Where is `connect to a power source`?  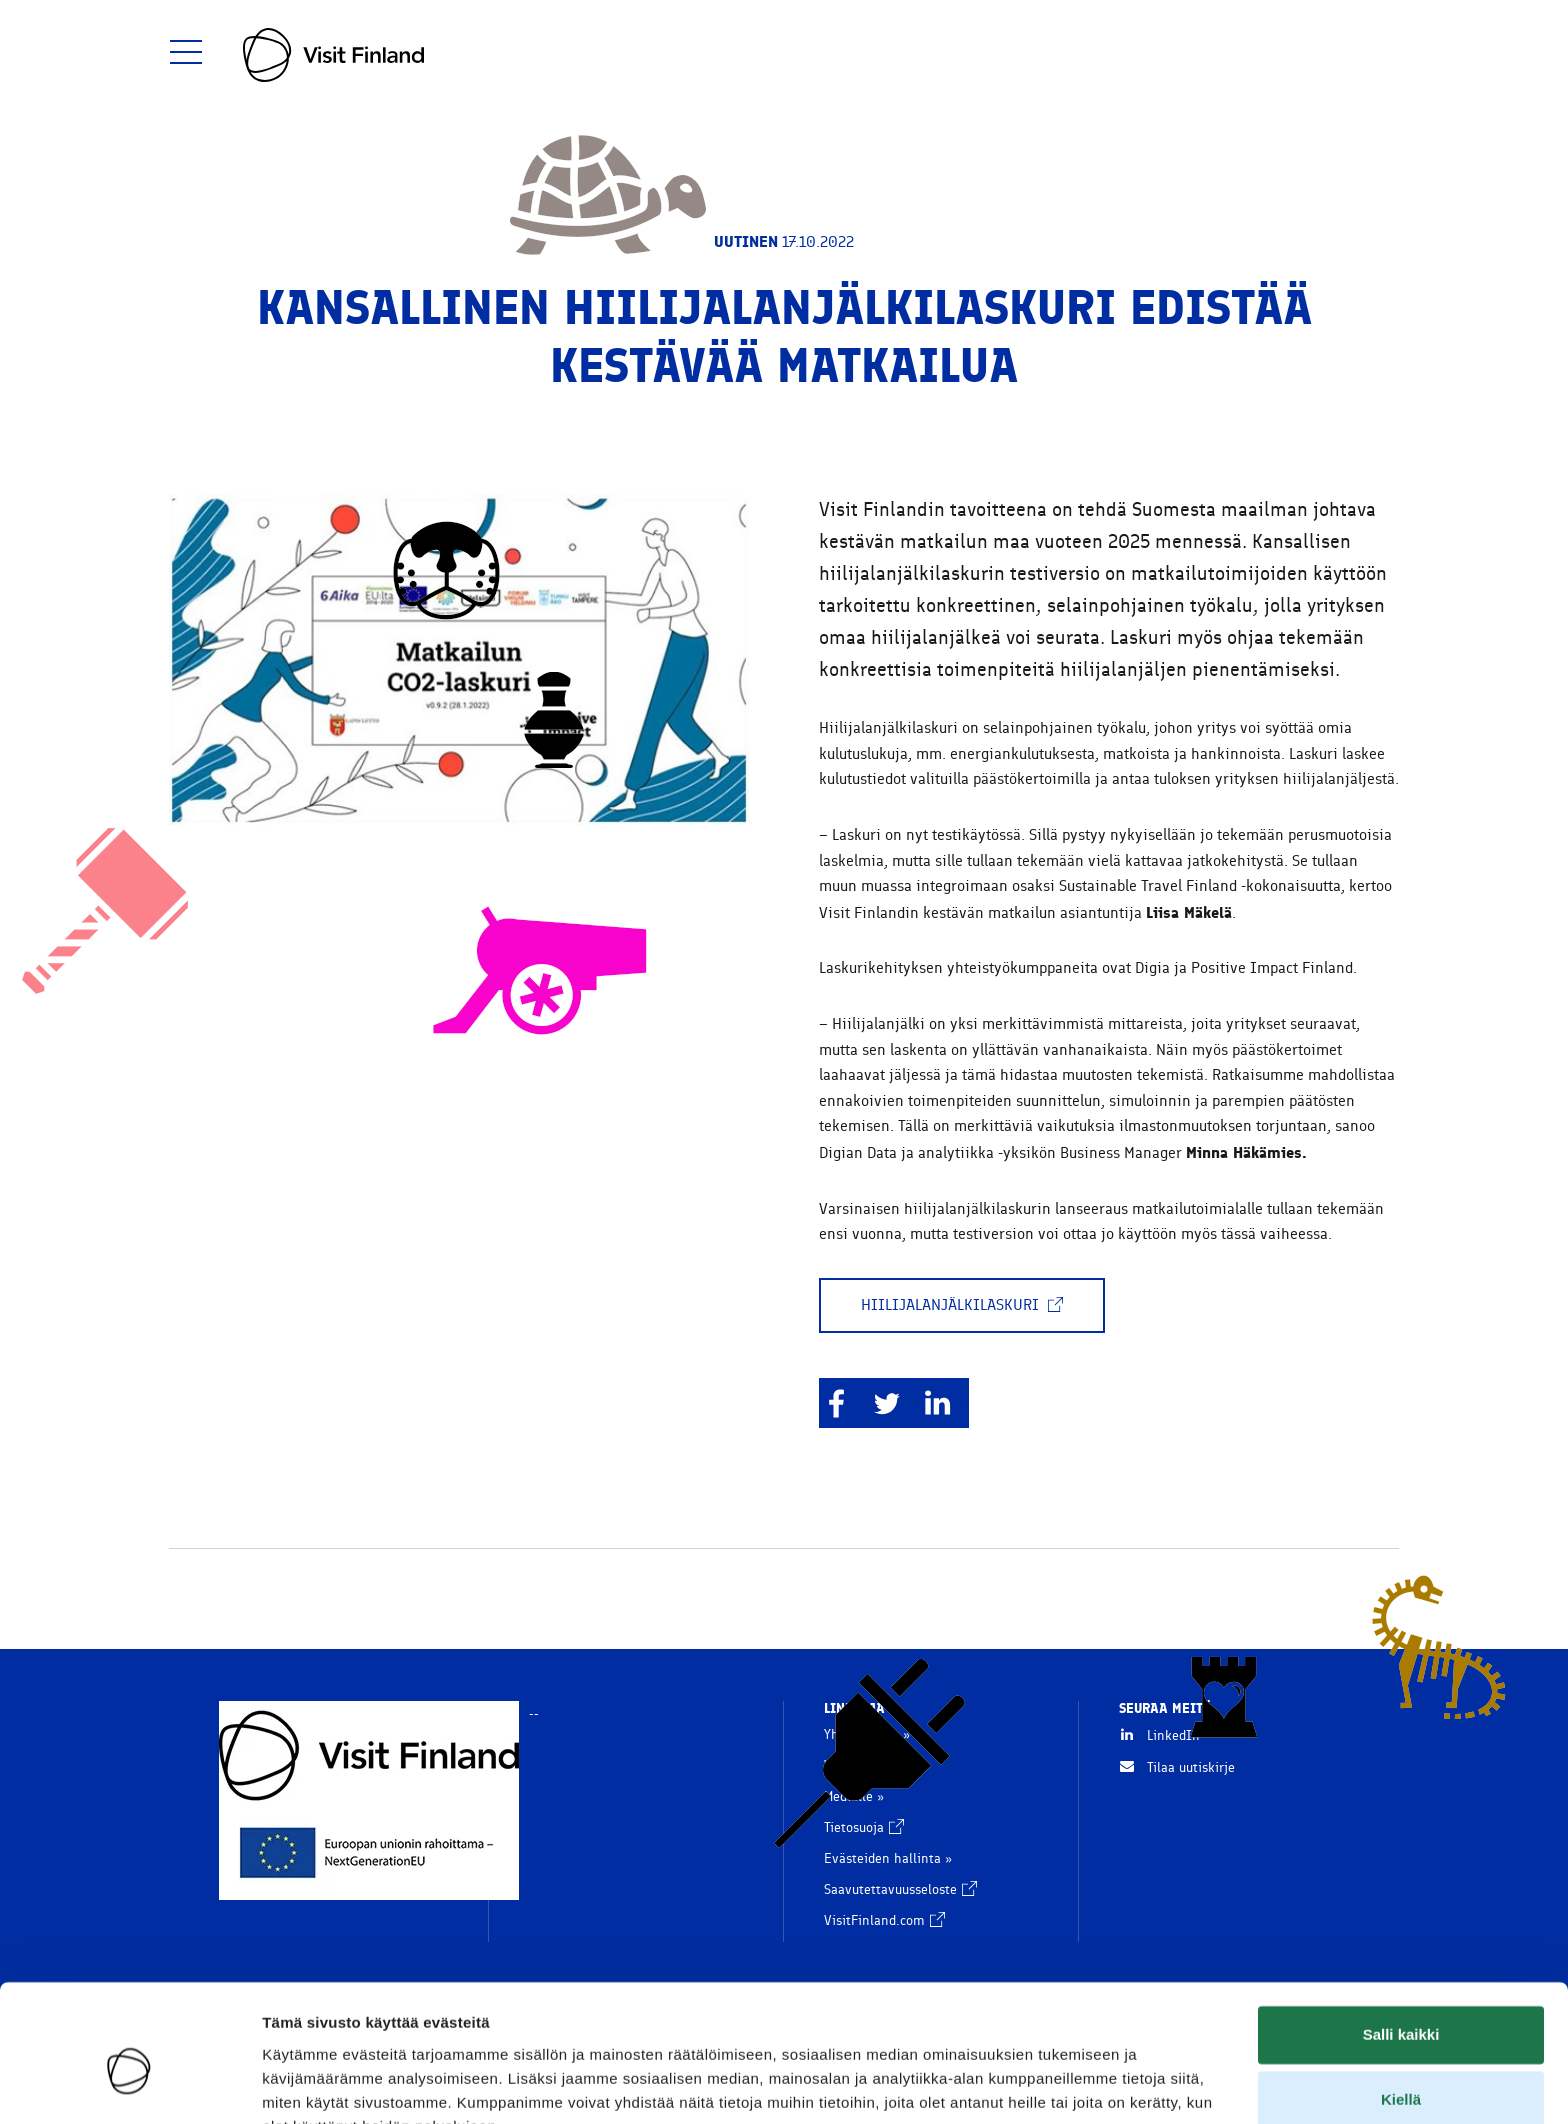
connect to a power source is located at coordinates (869, 1753).